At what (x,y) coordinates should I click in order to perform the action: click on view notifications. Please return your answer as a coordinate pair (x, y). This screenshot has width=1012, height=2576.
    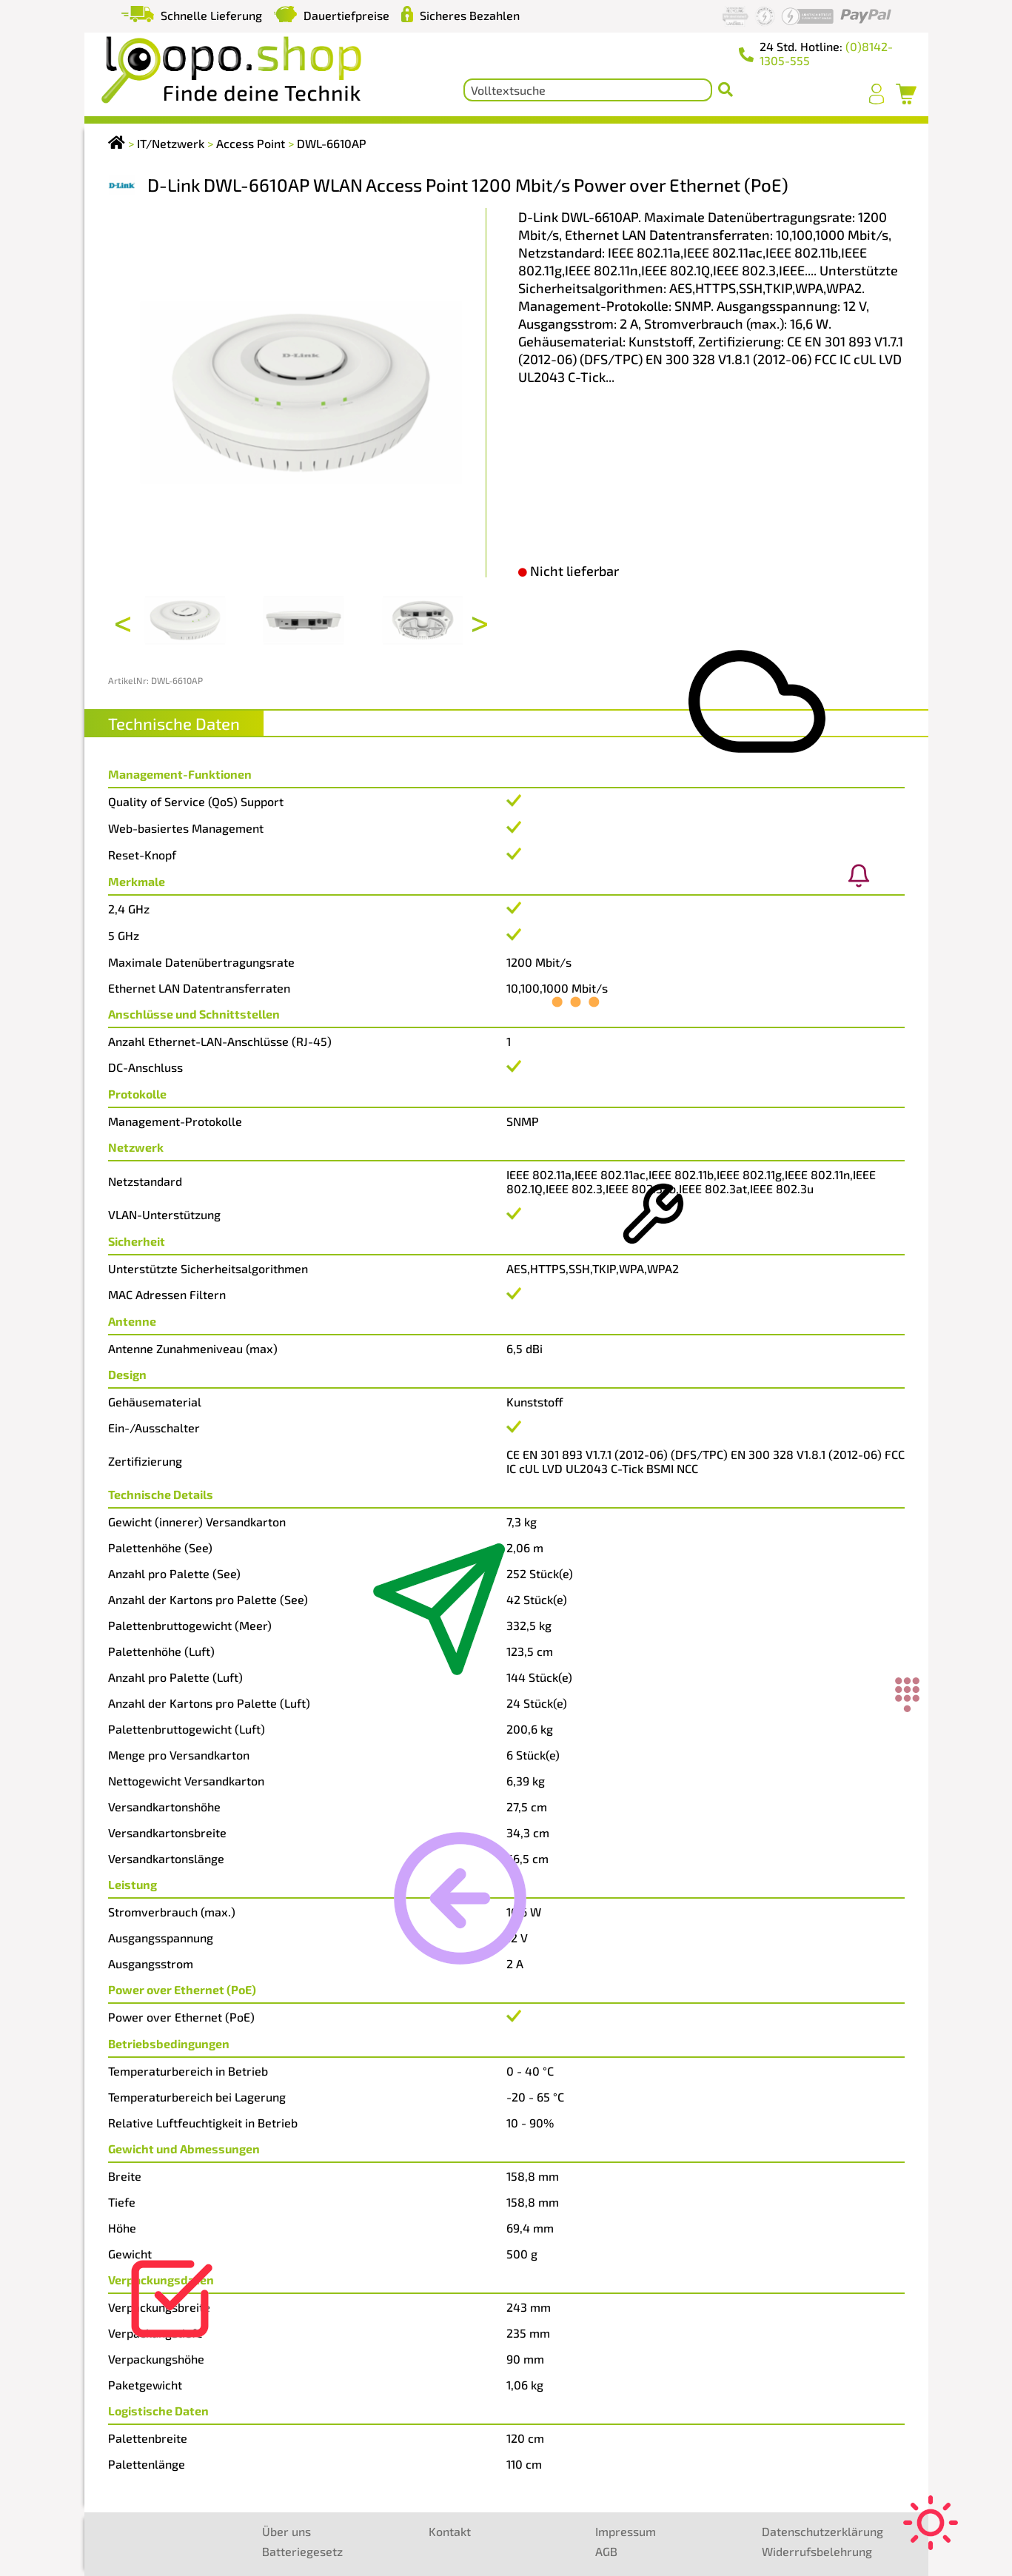
    Looking at the image, I should click on (859, 876).